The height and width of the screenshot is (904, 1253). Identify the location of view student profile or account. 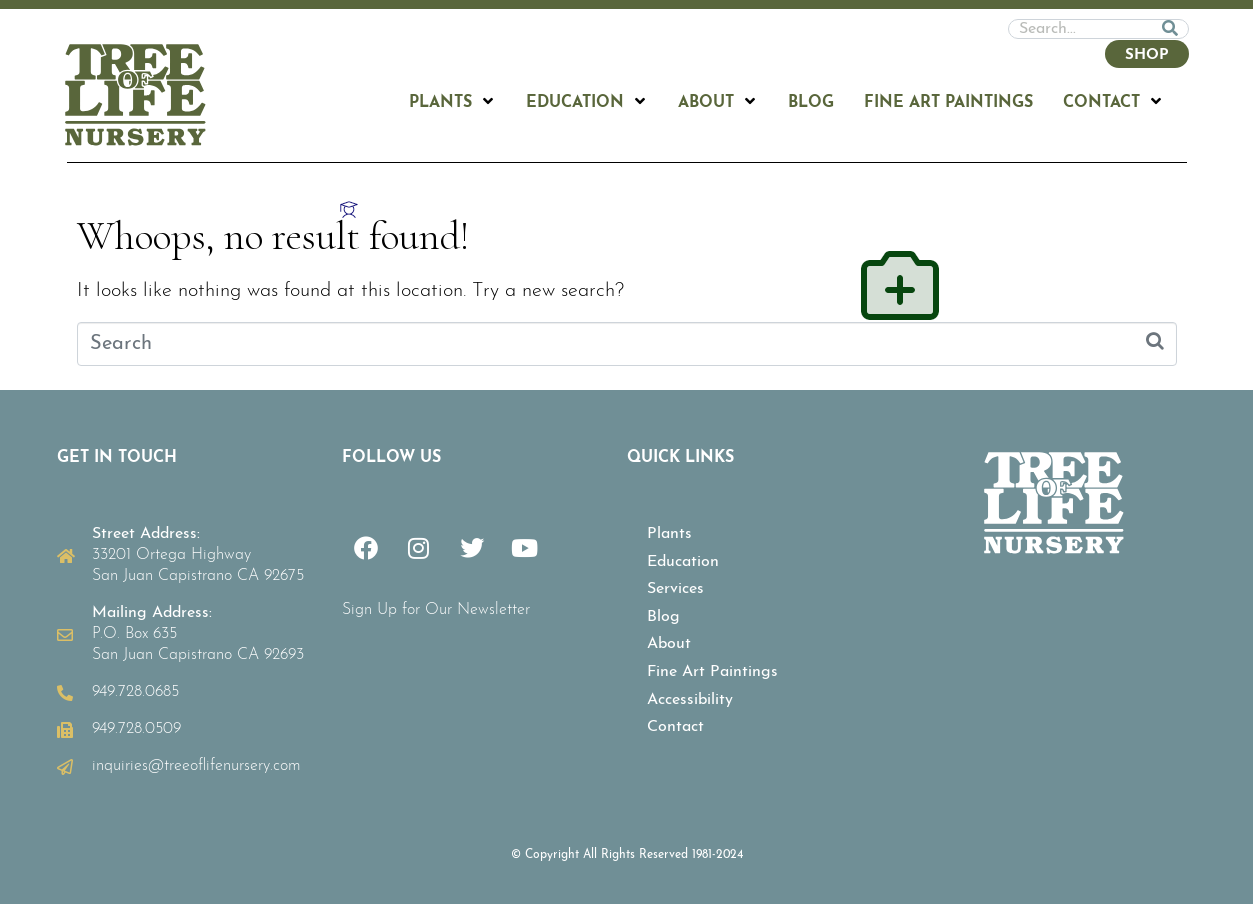
(349, 210).